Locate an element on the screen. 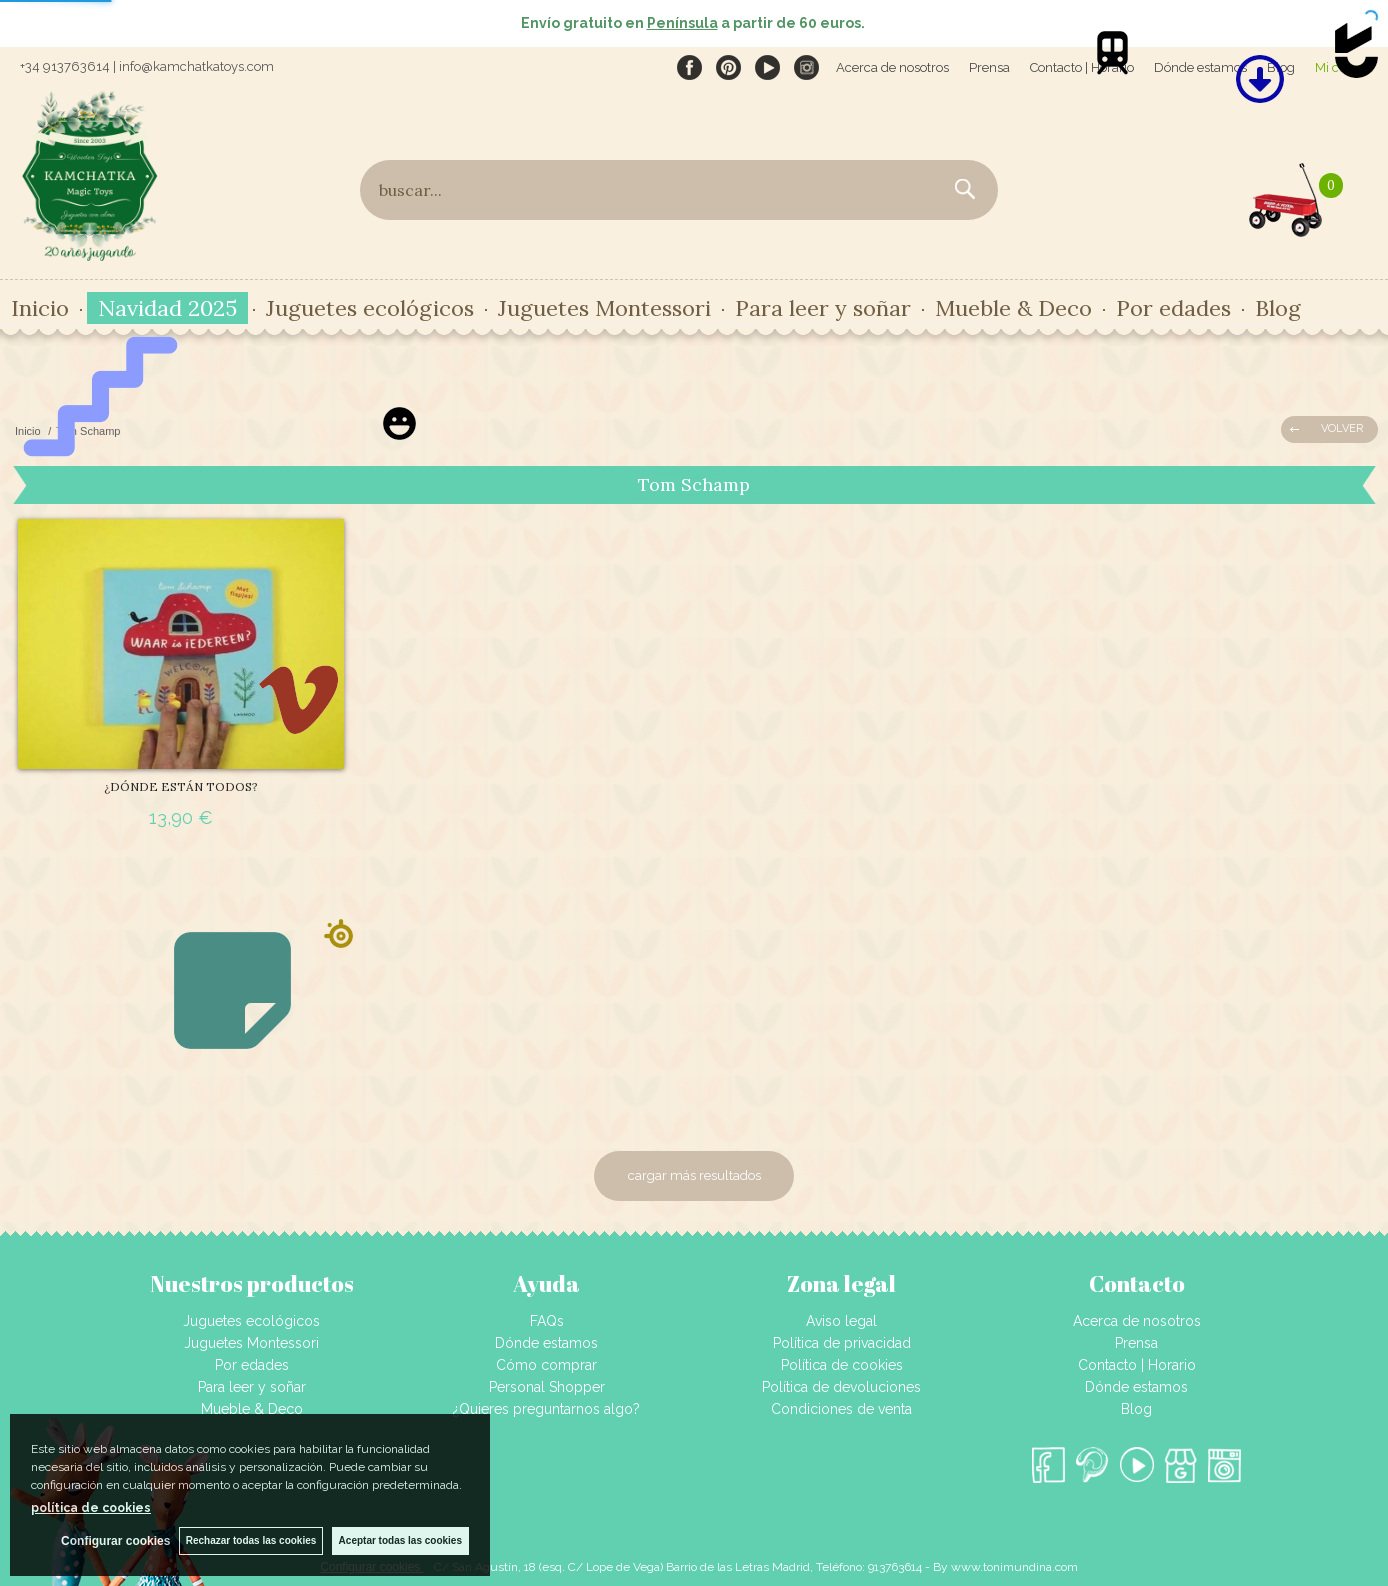  visit the SteelSeries website or store is located at coordinates (338, 933).